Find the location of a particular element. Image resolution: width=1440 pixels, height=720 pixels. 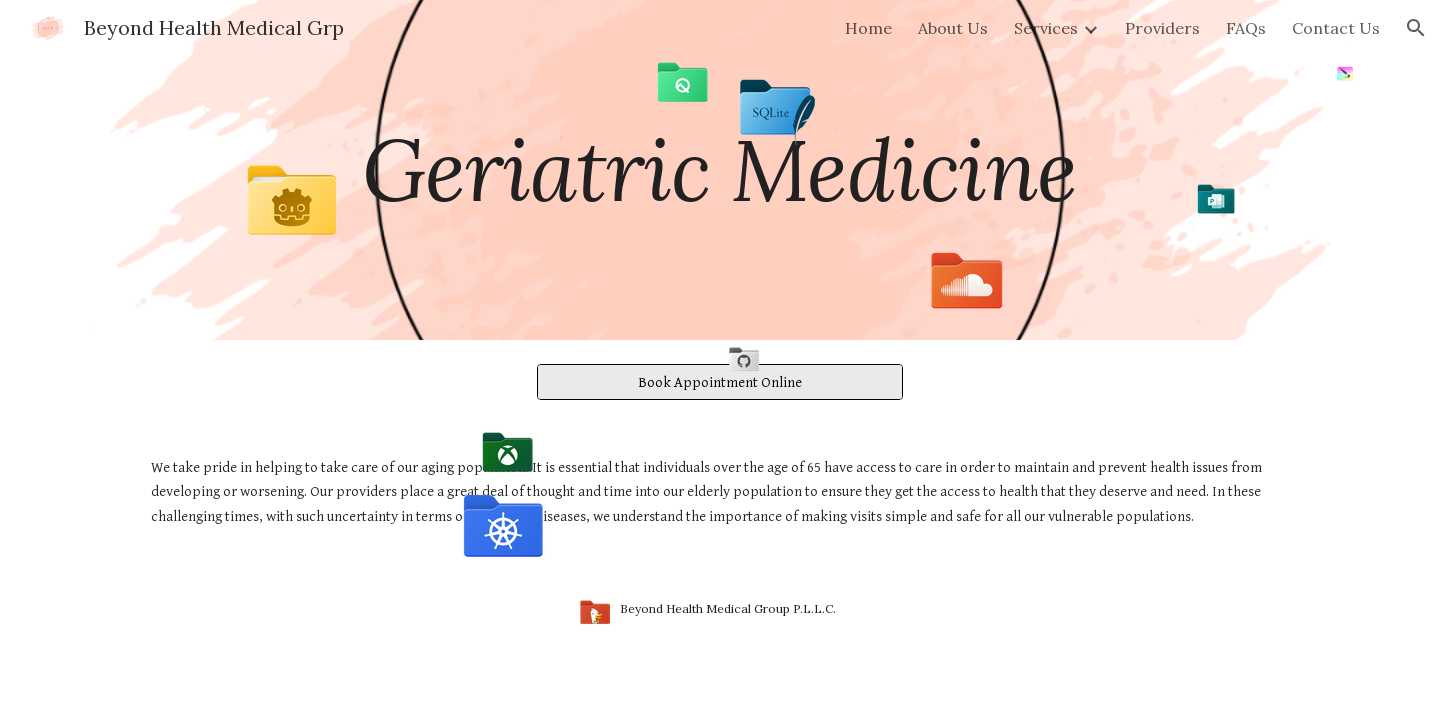

open a Krita project file is located at coordinates (1345, 73).